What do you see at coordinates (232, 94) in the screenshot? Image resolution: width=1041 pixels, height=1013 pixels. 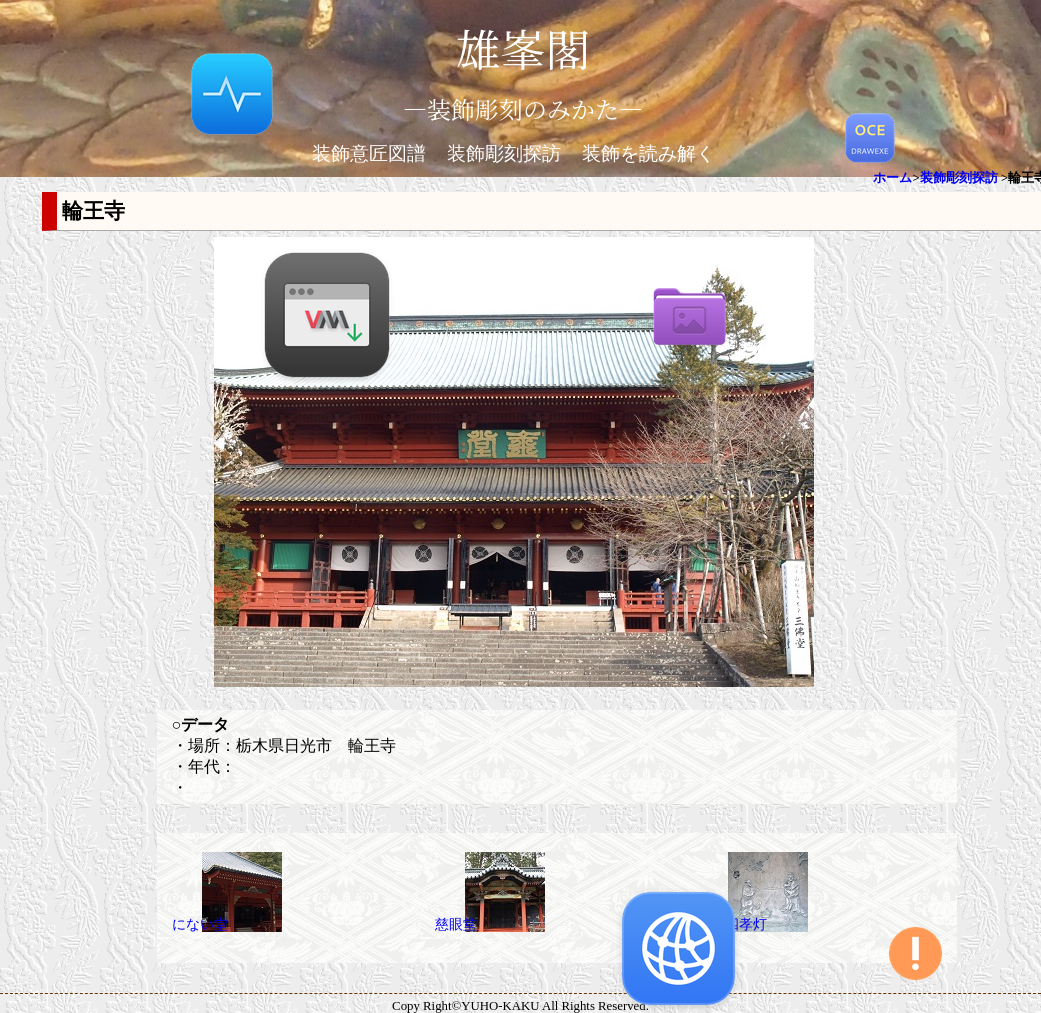 I see `open wxcas network statistics monitor` at bounding box center [232, 94].